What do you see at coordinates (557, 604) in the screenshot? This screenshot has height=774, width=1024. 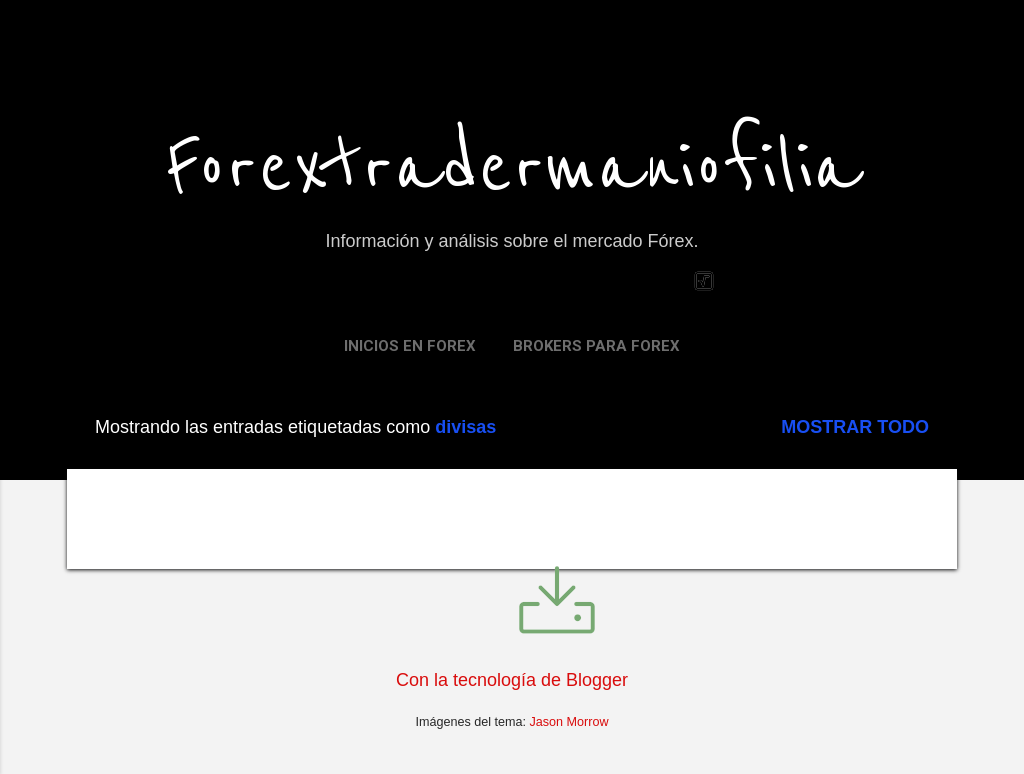 I see `download a file to your device` at bounding box center [557, 604].